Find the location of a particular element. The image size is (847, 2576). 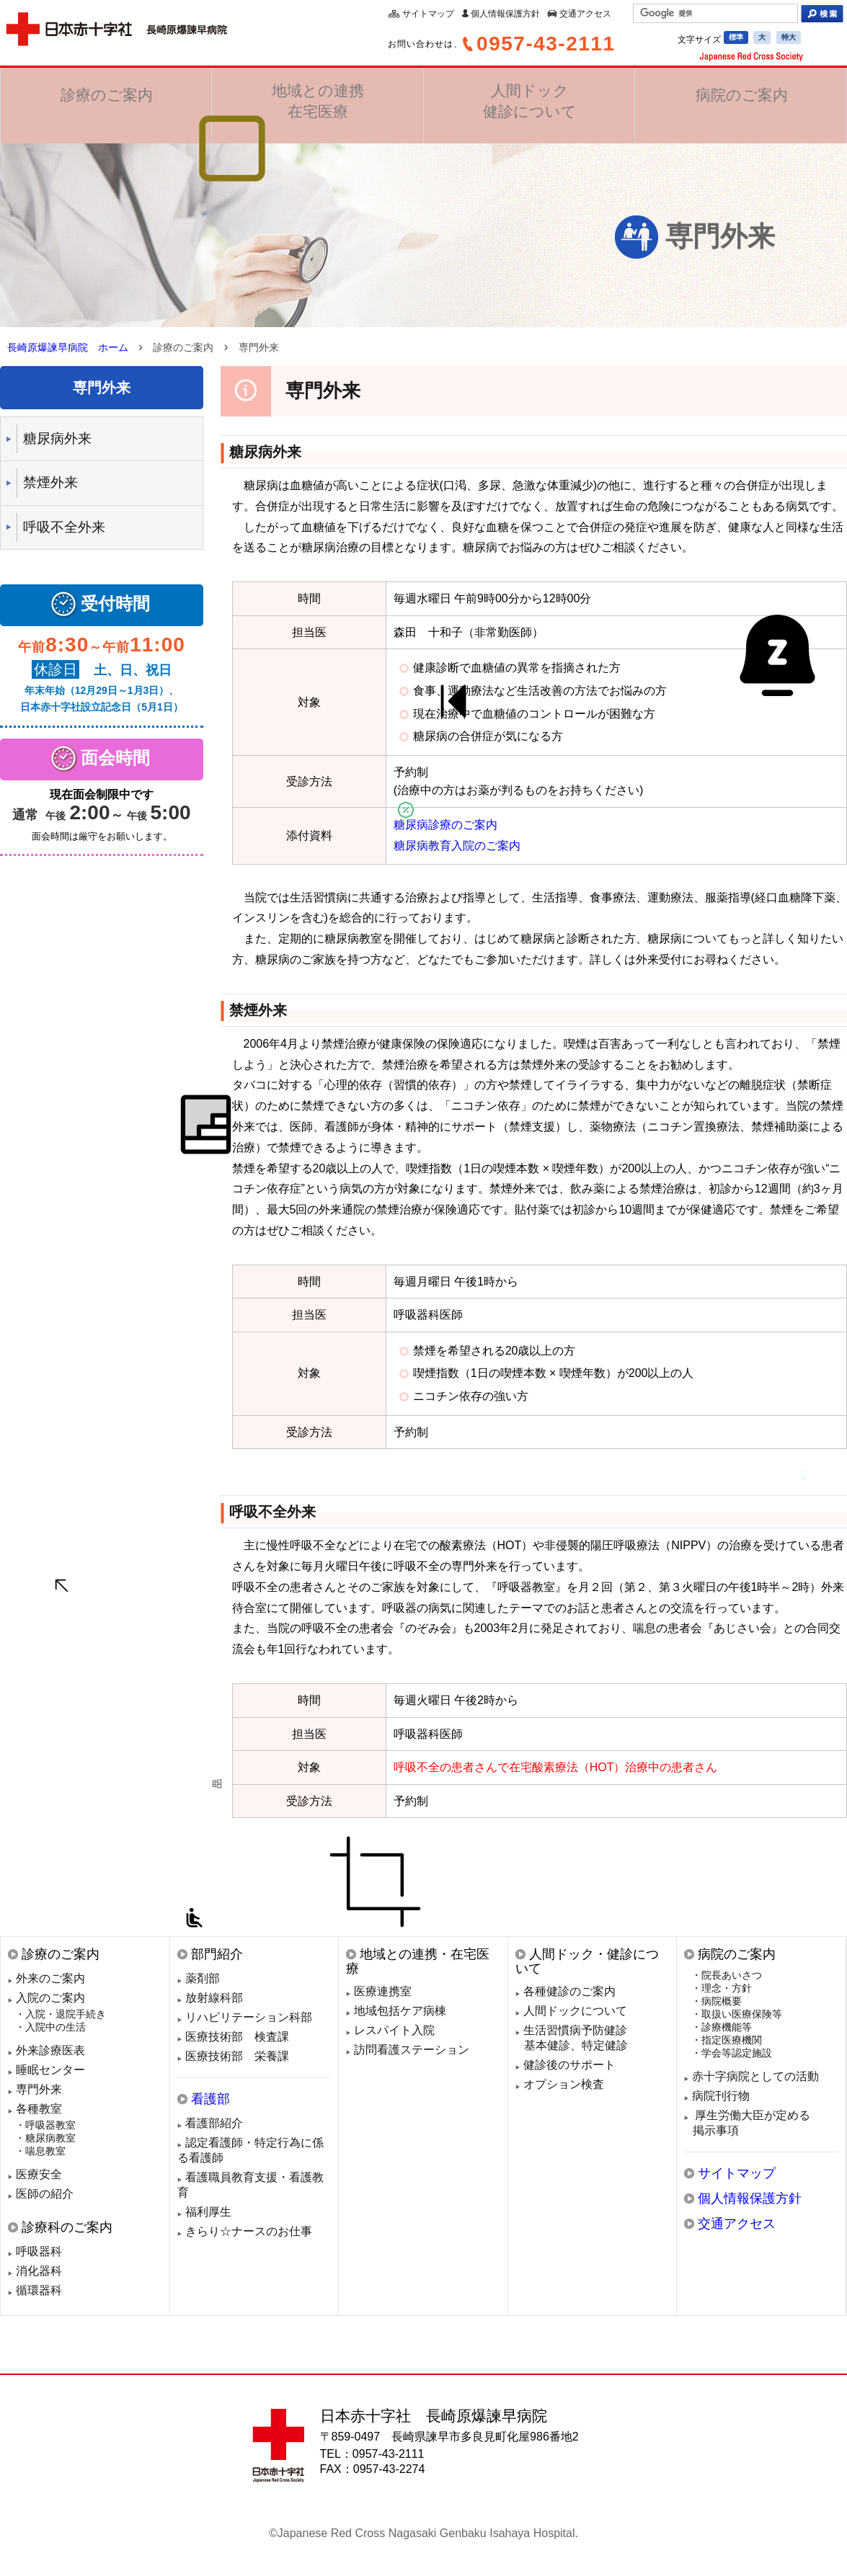

mute your microphone is located at coordinates (803, 1475).